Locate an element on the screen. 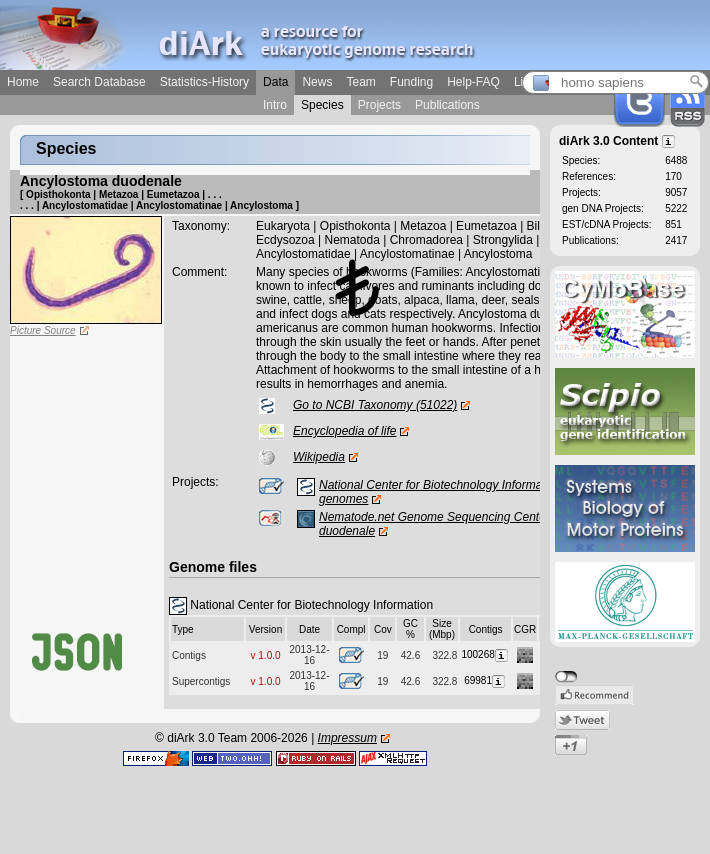 This screenshot has width=710, height=854. view or edit JSON data is located at coordinates (77, 652).